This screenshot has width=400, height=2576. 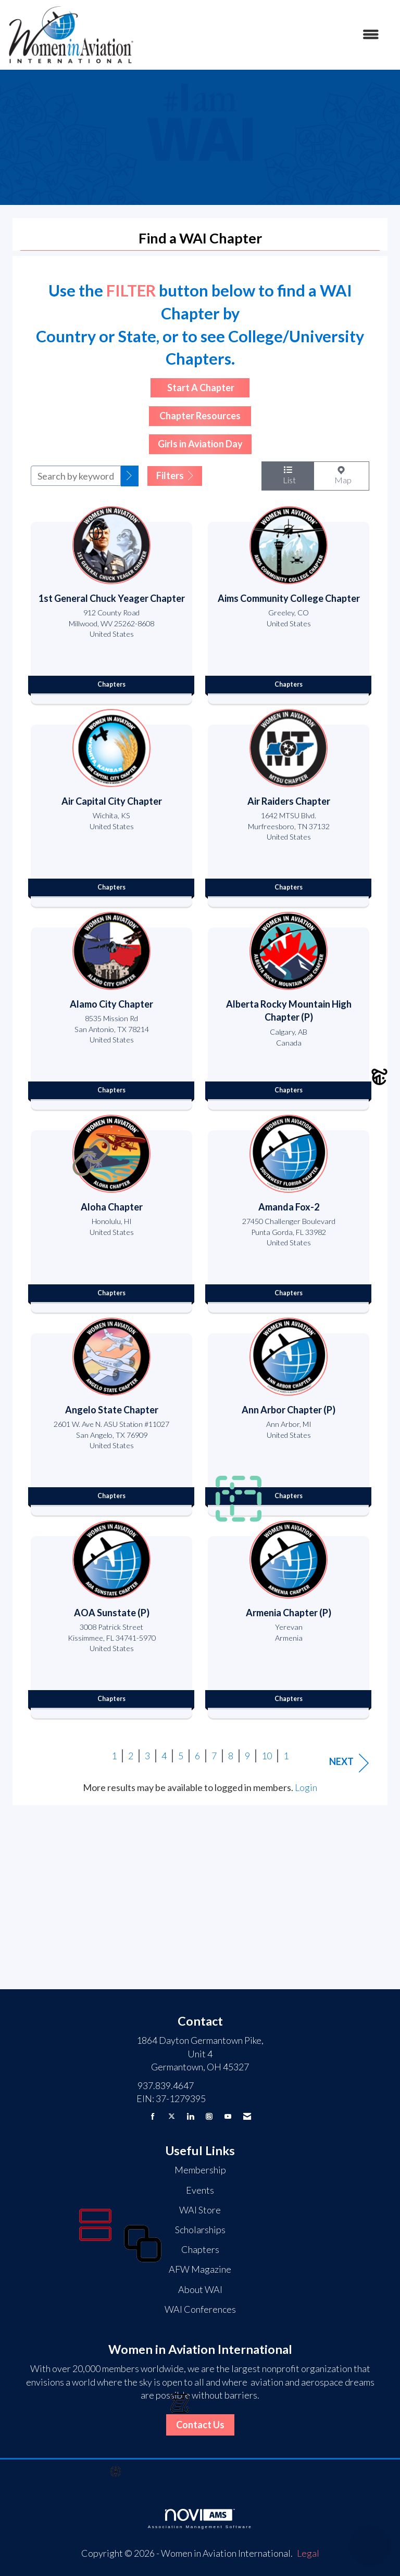 I want to click on open the New York Times app, so click(x=379, y=1076).